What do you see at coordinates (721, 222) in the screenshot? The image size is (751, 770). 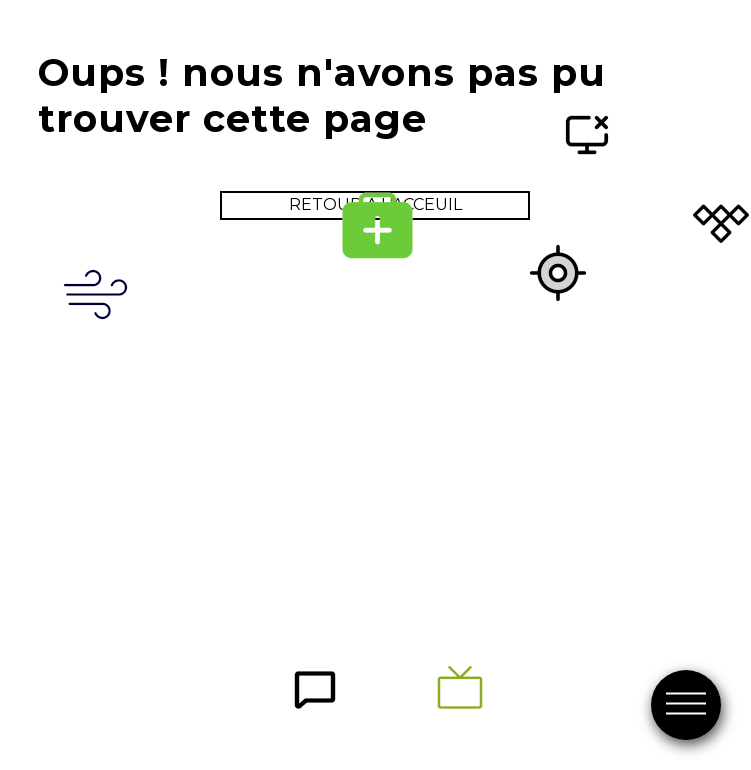 I see `open tidal music streaming app` at bounding box center [721, 222].